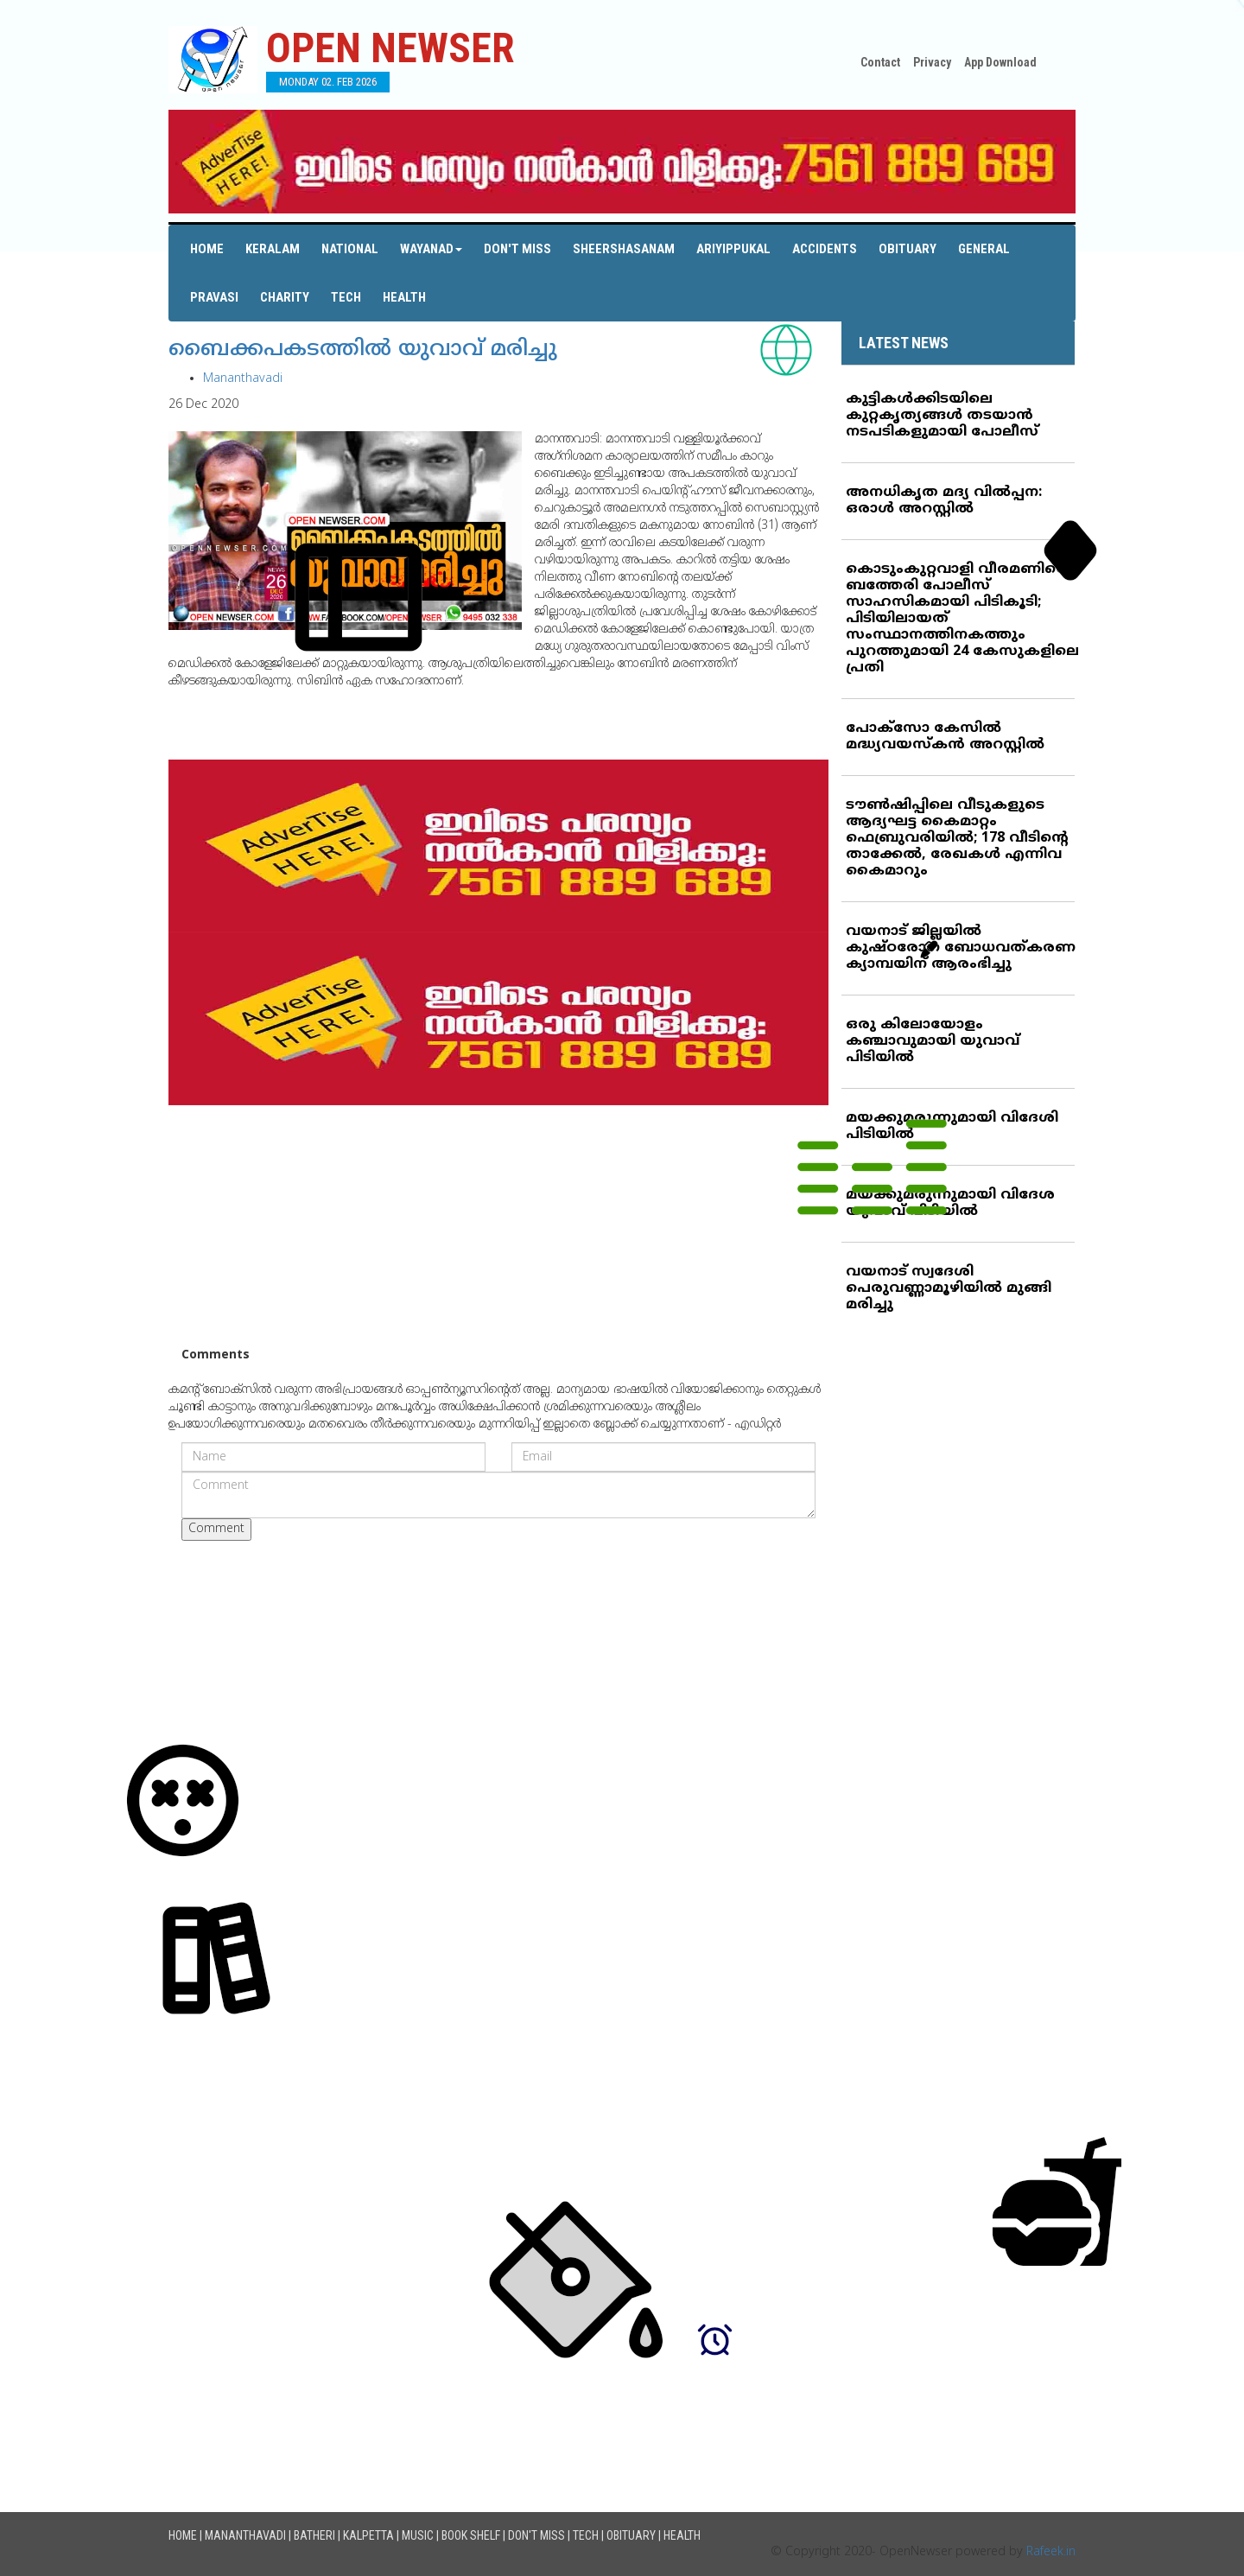 Image resolution: width=1244 pixels, height=2576 pixels. I want to click on fill an area with color, so click(573, 2285).